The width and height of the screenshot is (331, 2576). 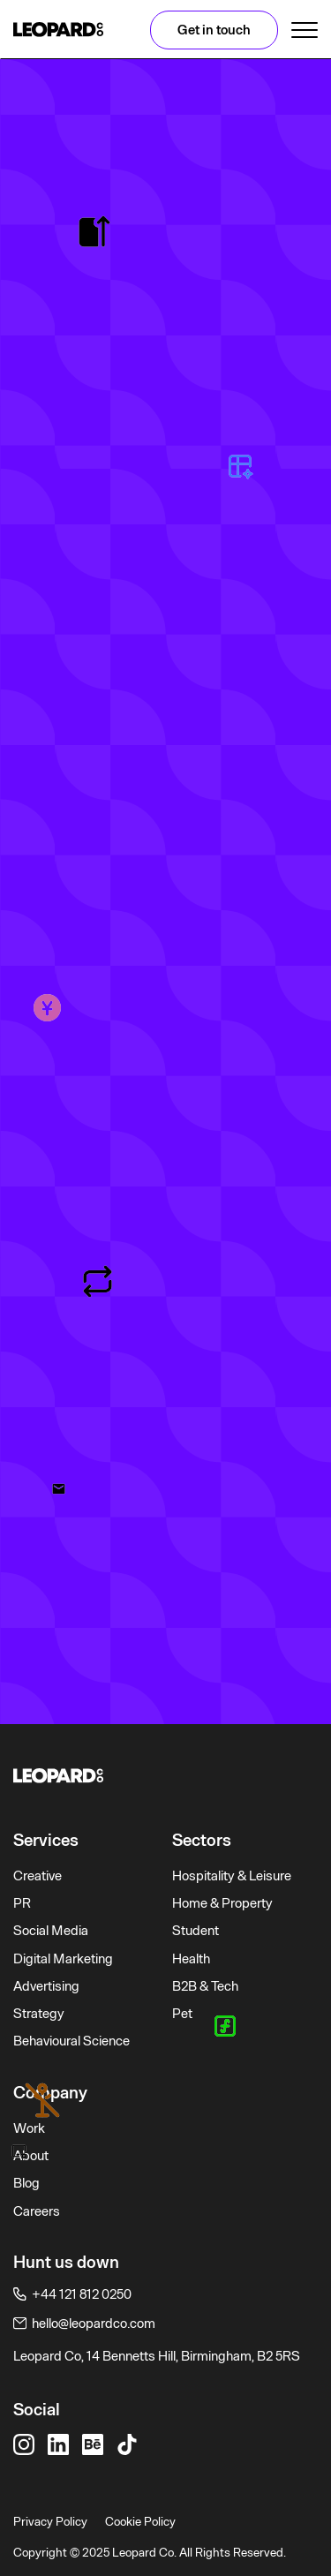 What do you see at coordinates (97, 1281) in the screenshot?
I see `enable repeat mode for playback` at bounding box center [97, 1281].